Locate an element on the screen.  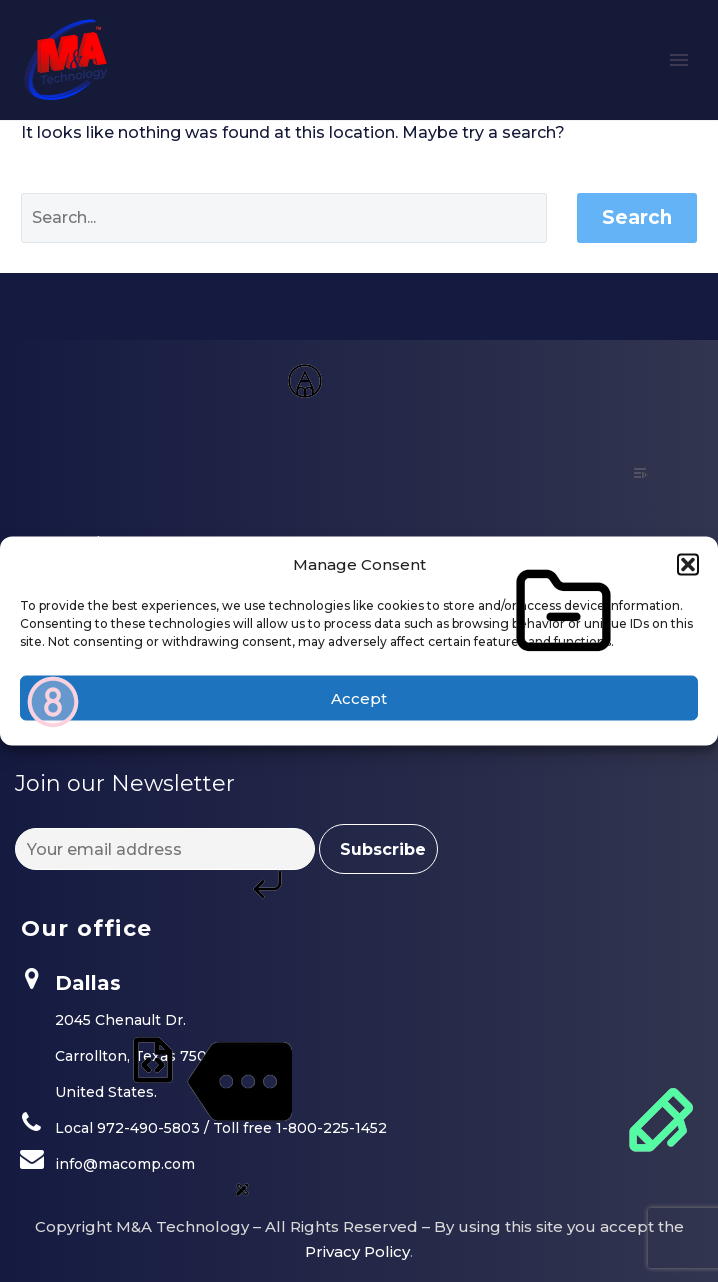
view more notifications is located at coordinates (239, 1081).